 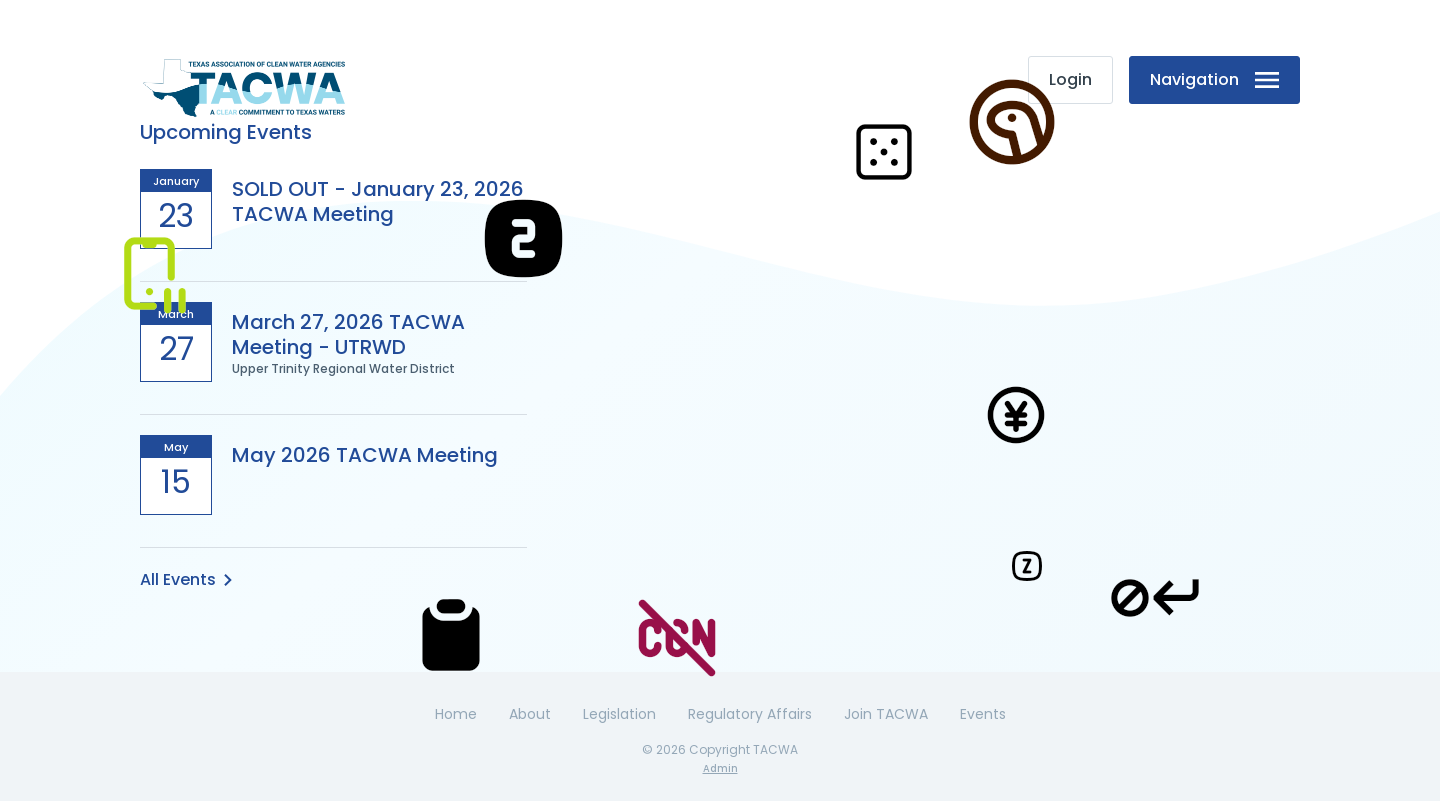 I want to click on copy content to clipboard, so click(x=451, y=635).